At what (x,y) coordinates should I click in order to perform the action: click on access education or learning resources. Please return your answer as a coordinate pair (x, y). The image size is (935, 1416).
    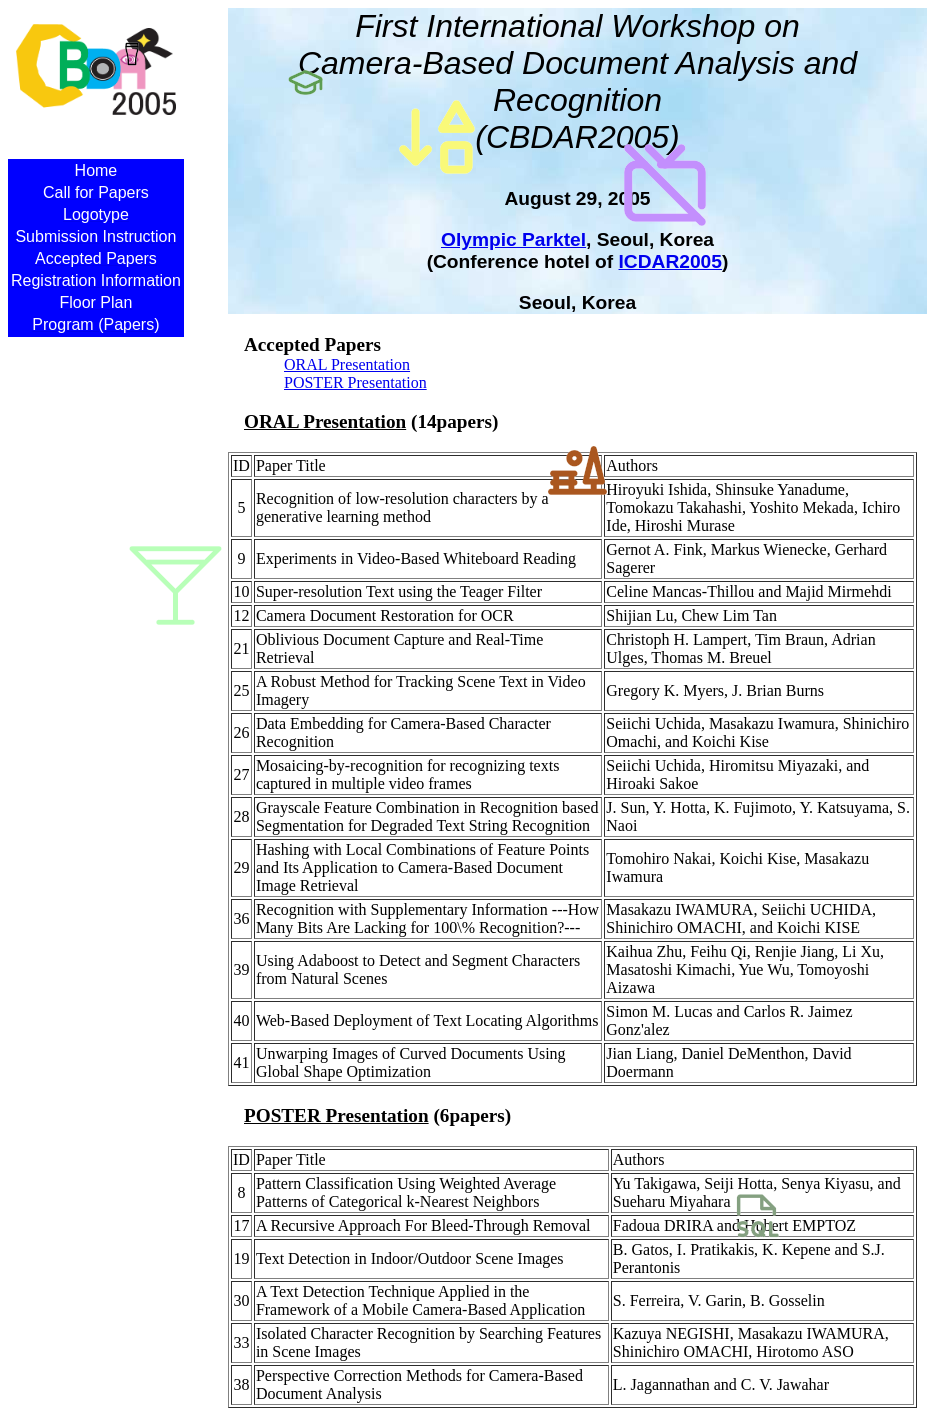
    Looking at the image, I should click on (305, 82).